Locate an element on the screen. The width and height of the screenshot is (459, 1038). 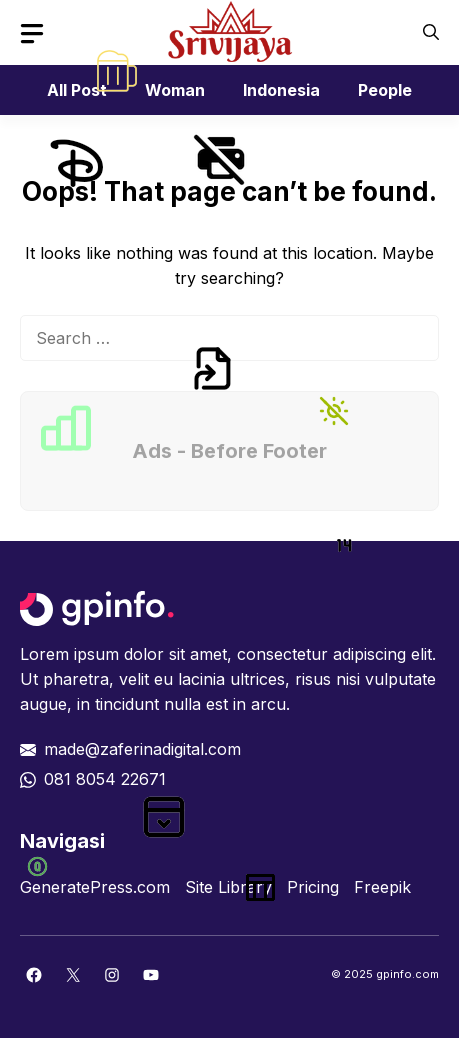
expand the navigation bar is located at coordinates (164, 817).